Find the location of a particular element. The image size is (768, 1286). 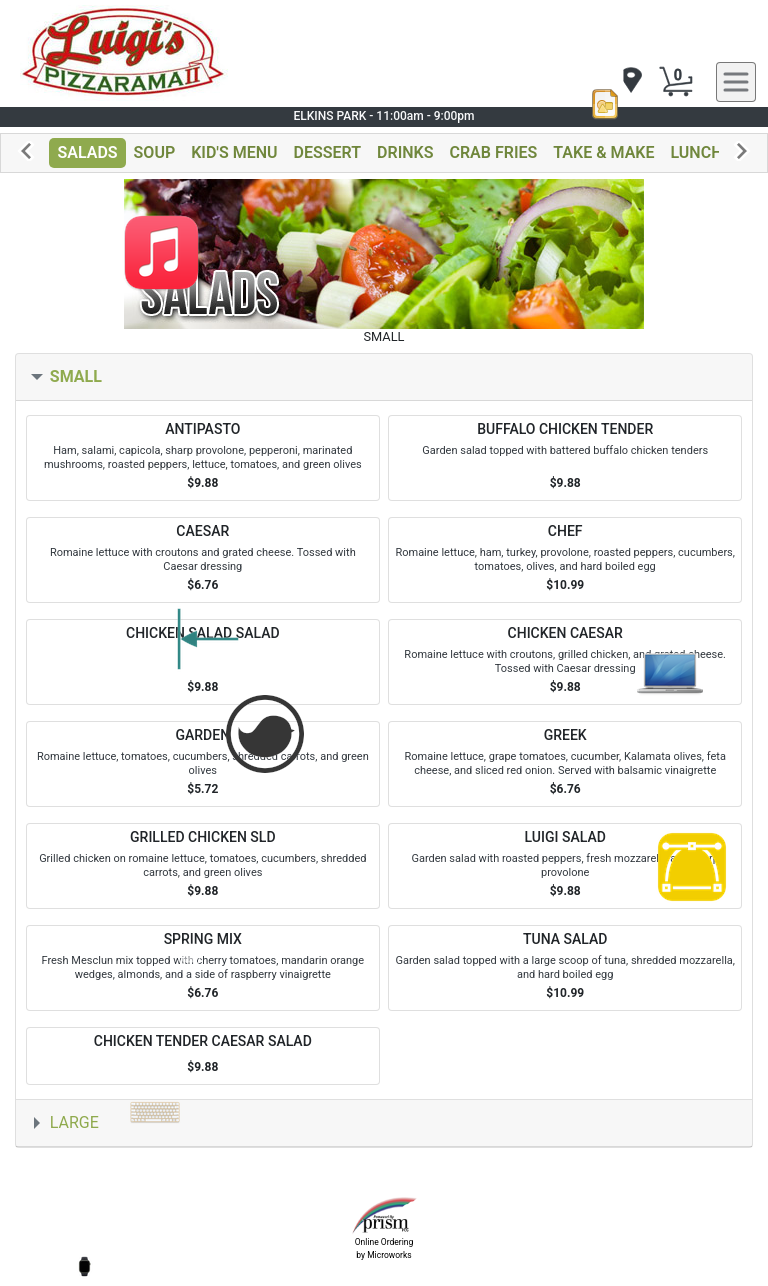

launch budgie desktop environment is located at coordinates (265, 734).